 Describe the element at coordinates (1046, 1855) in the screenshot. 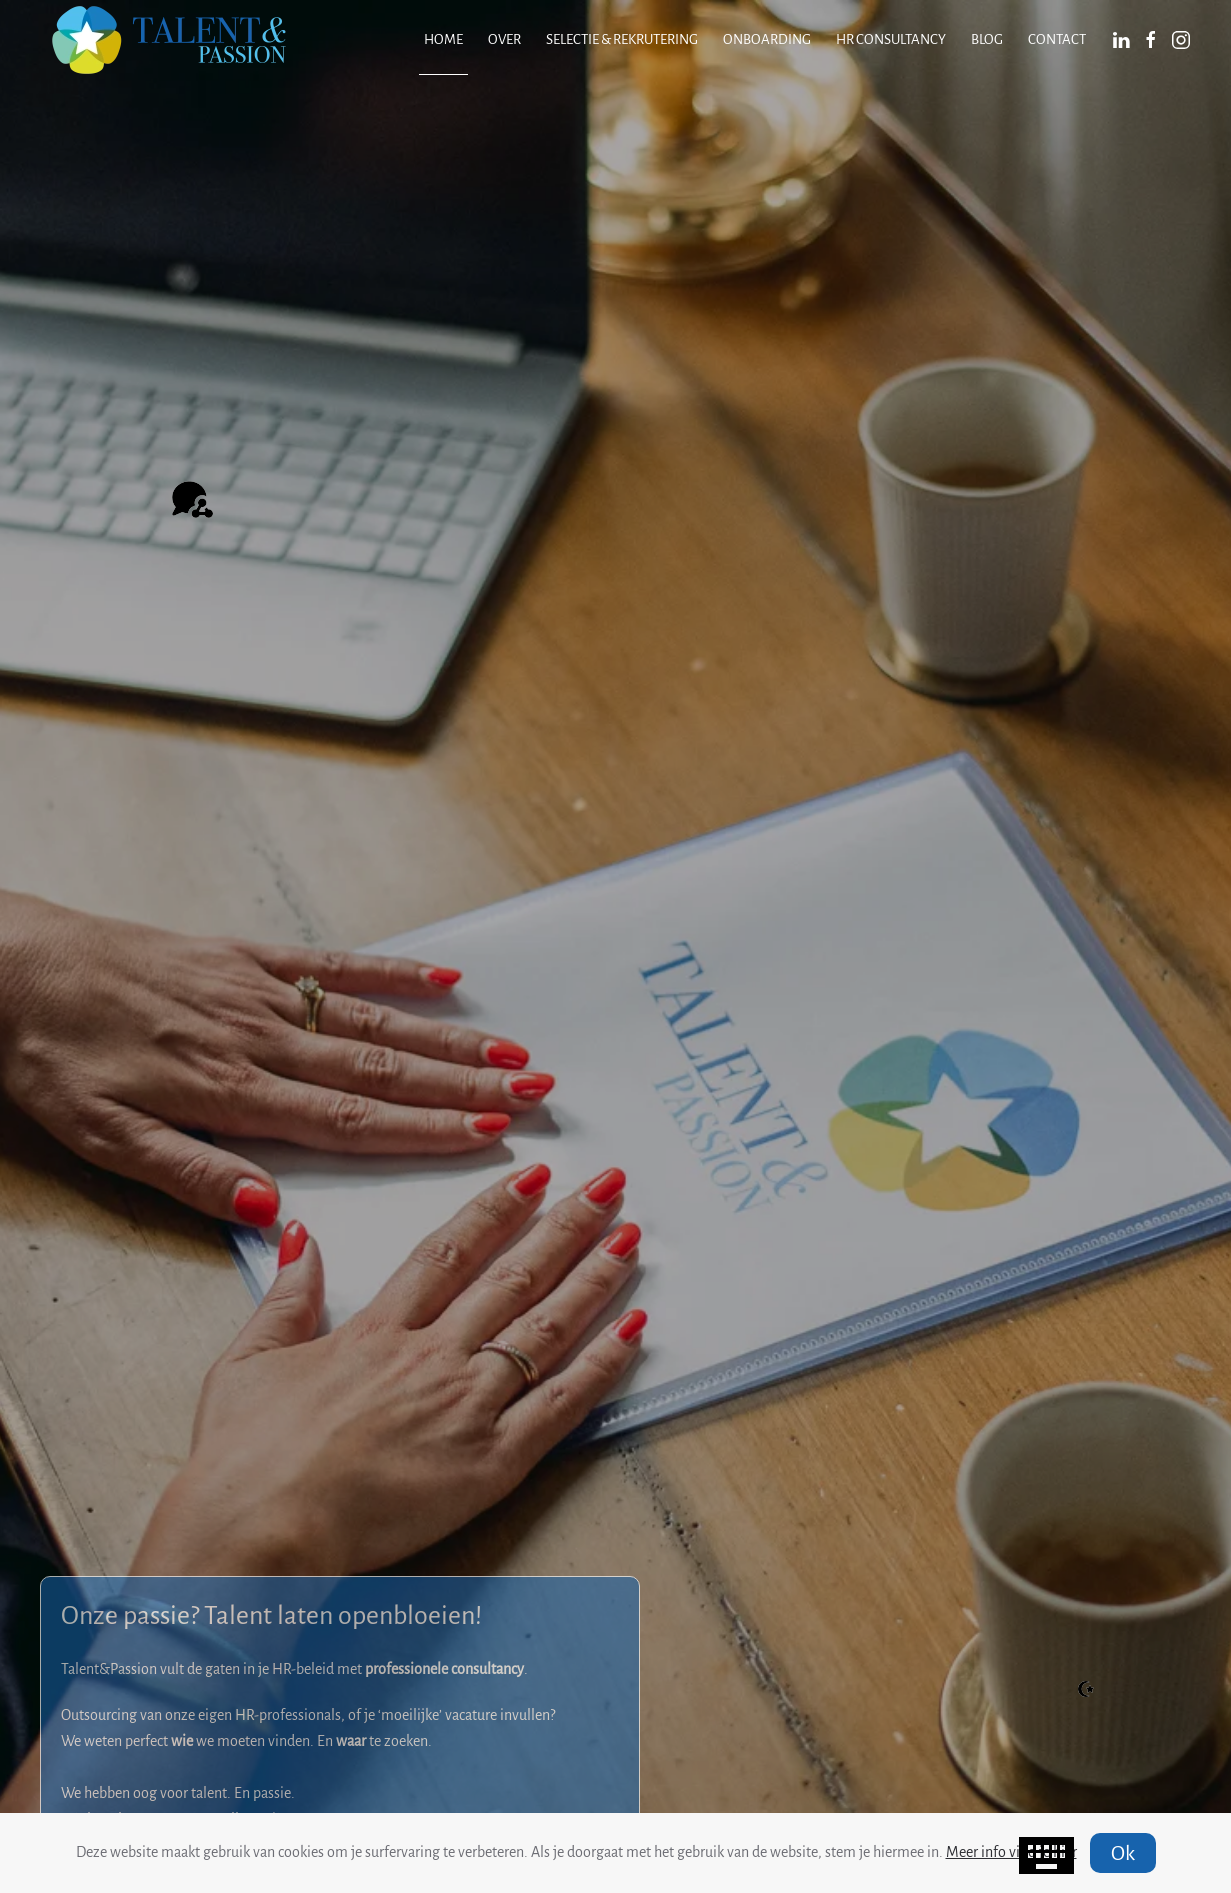

I see `open the on-screen keyboard` at that location.